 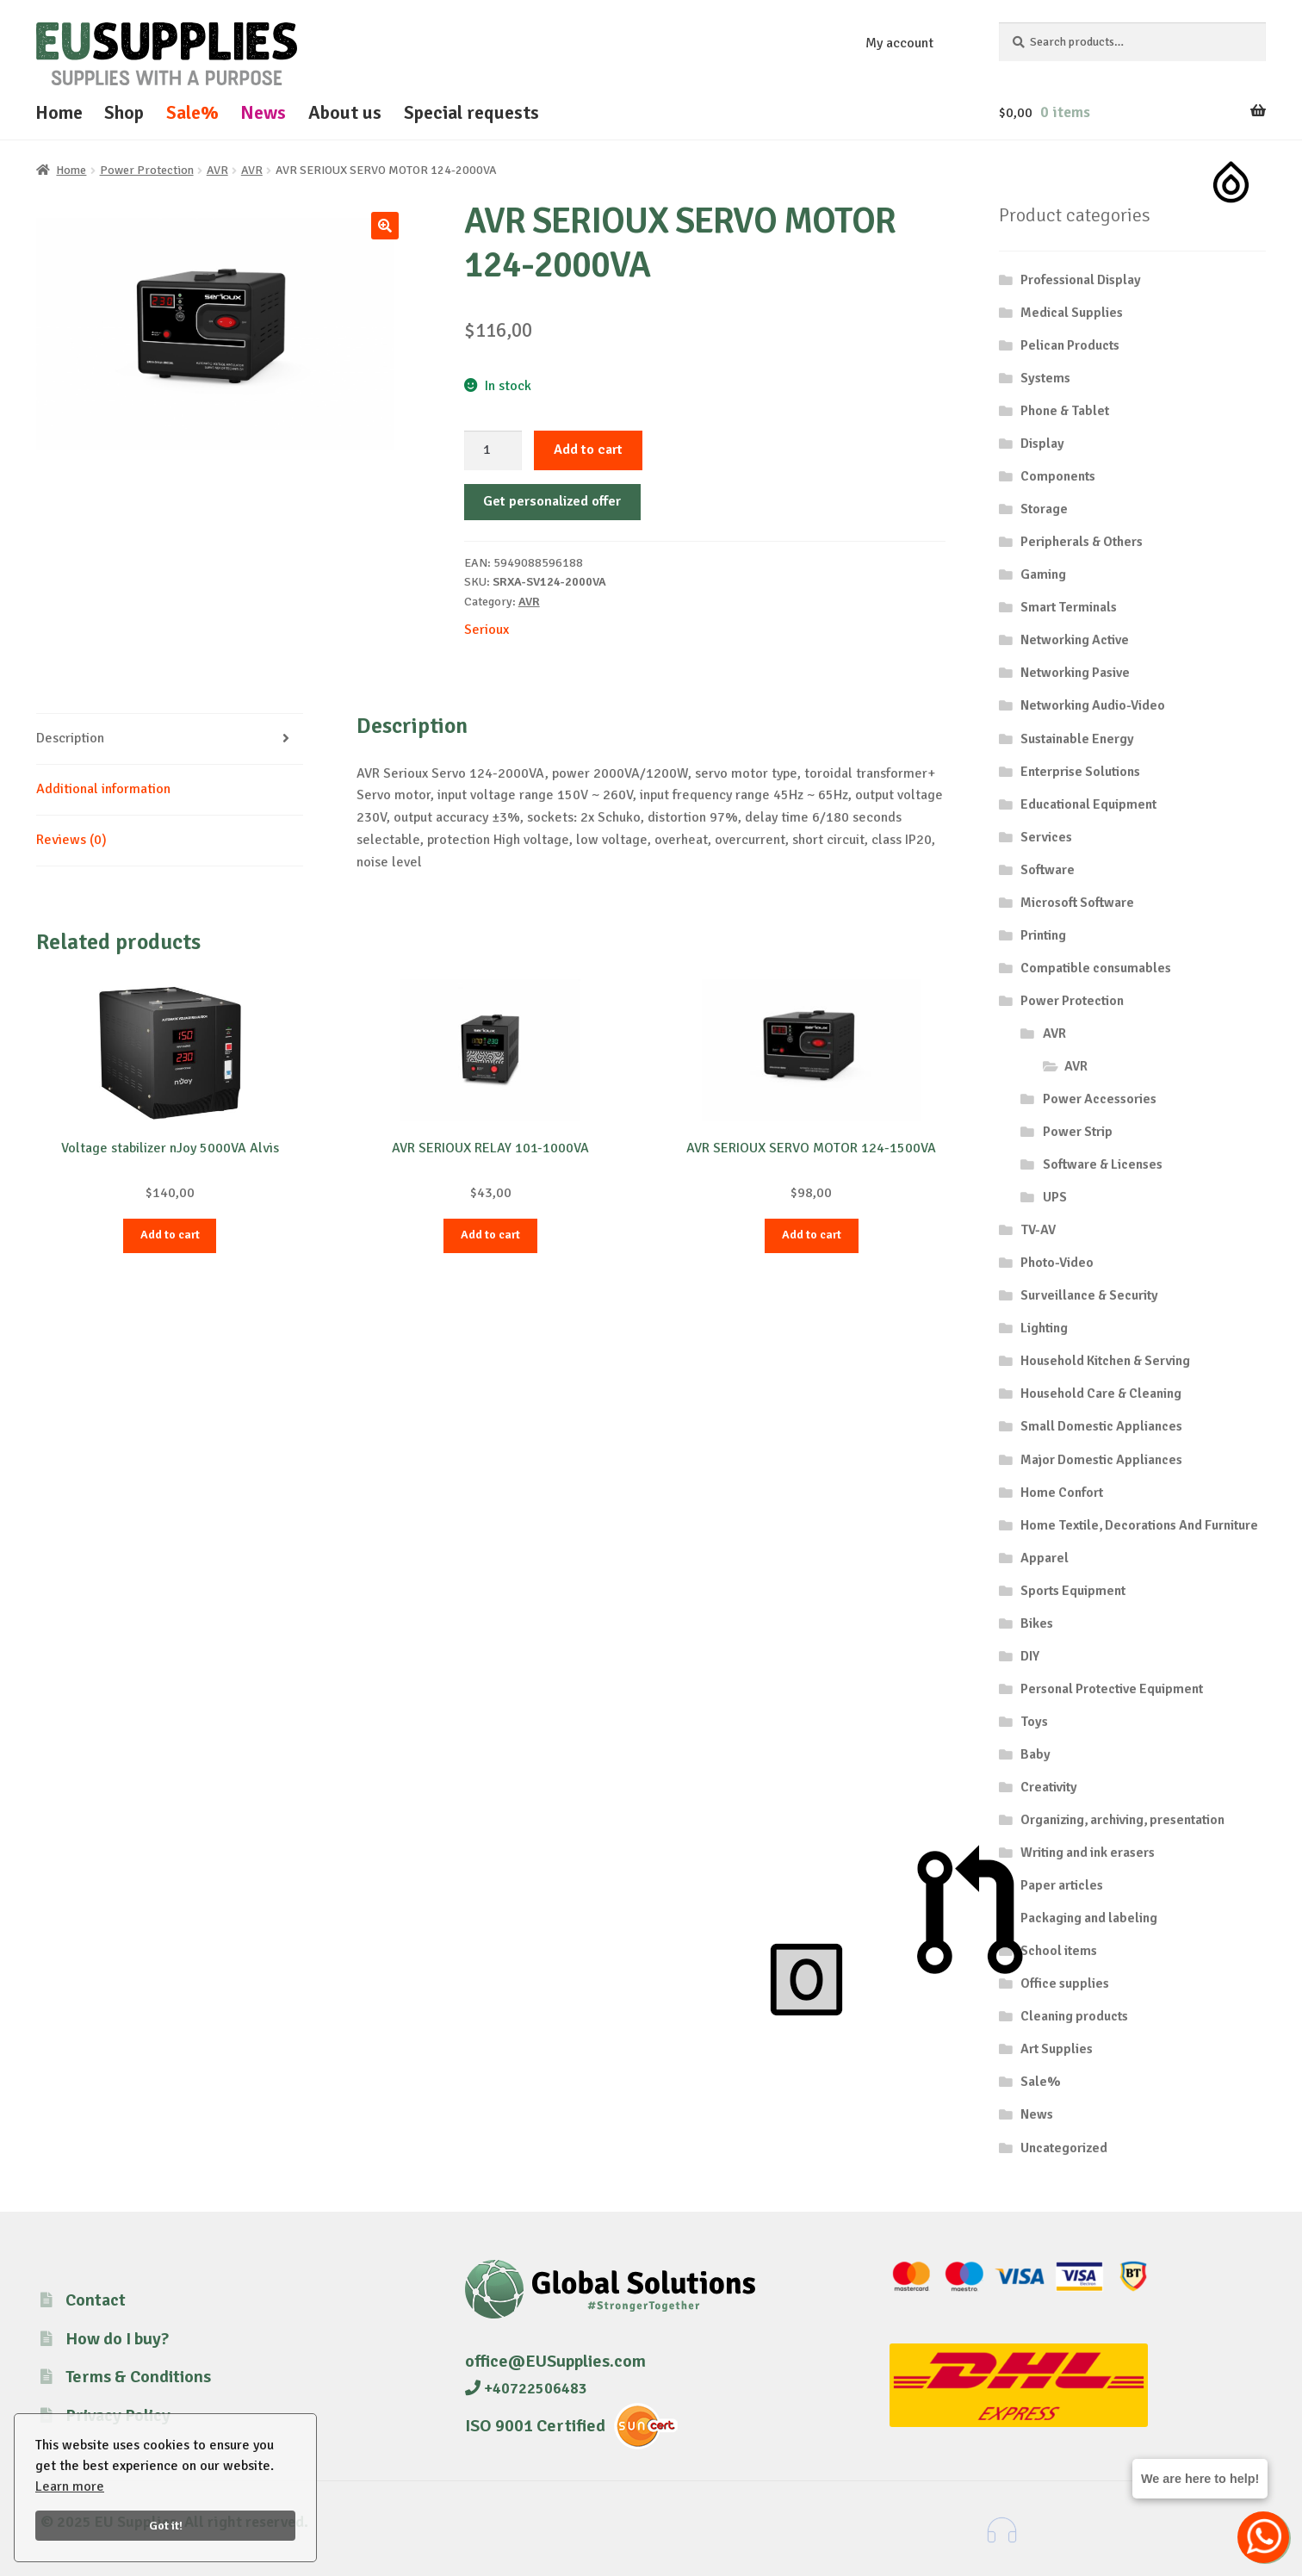 What do you see at coordinates (1231, 183) in the screenshot?
I see `access Drops language learning app` at bounding box center [1231, 183].